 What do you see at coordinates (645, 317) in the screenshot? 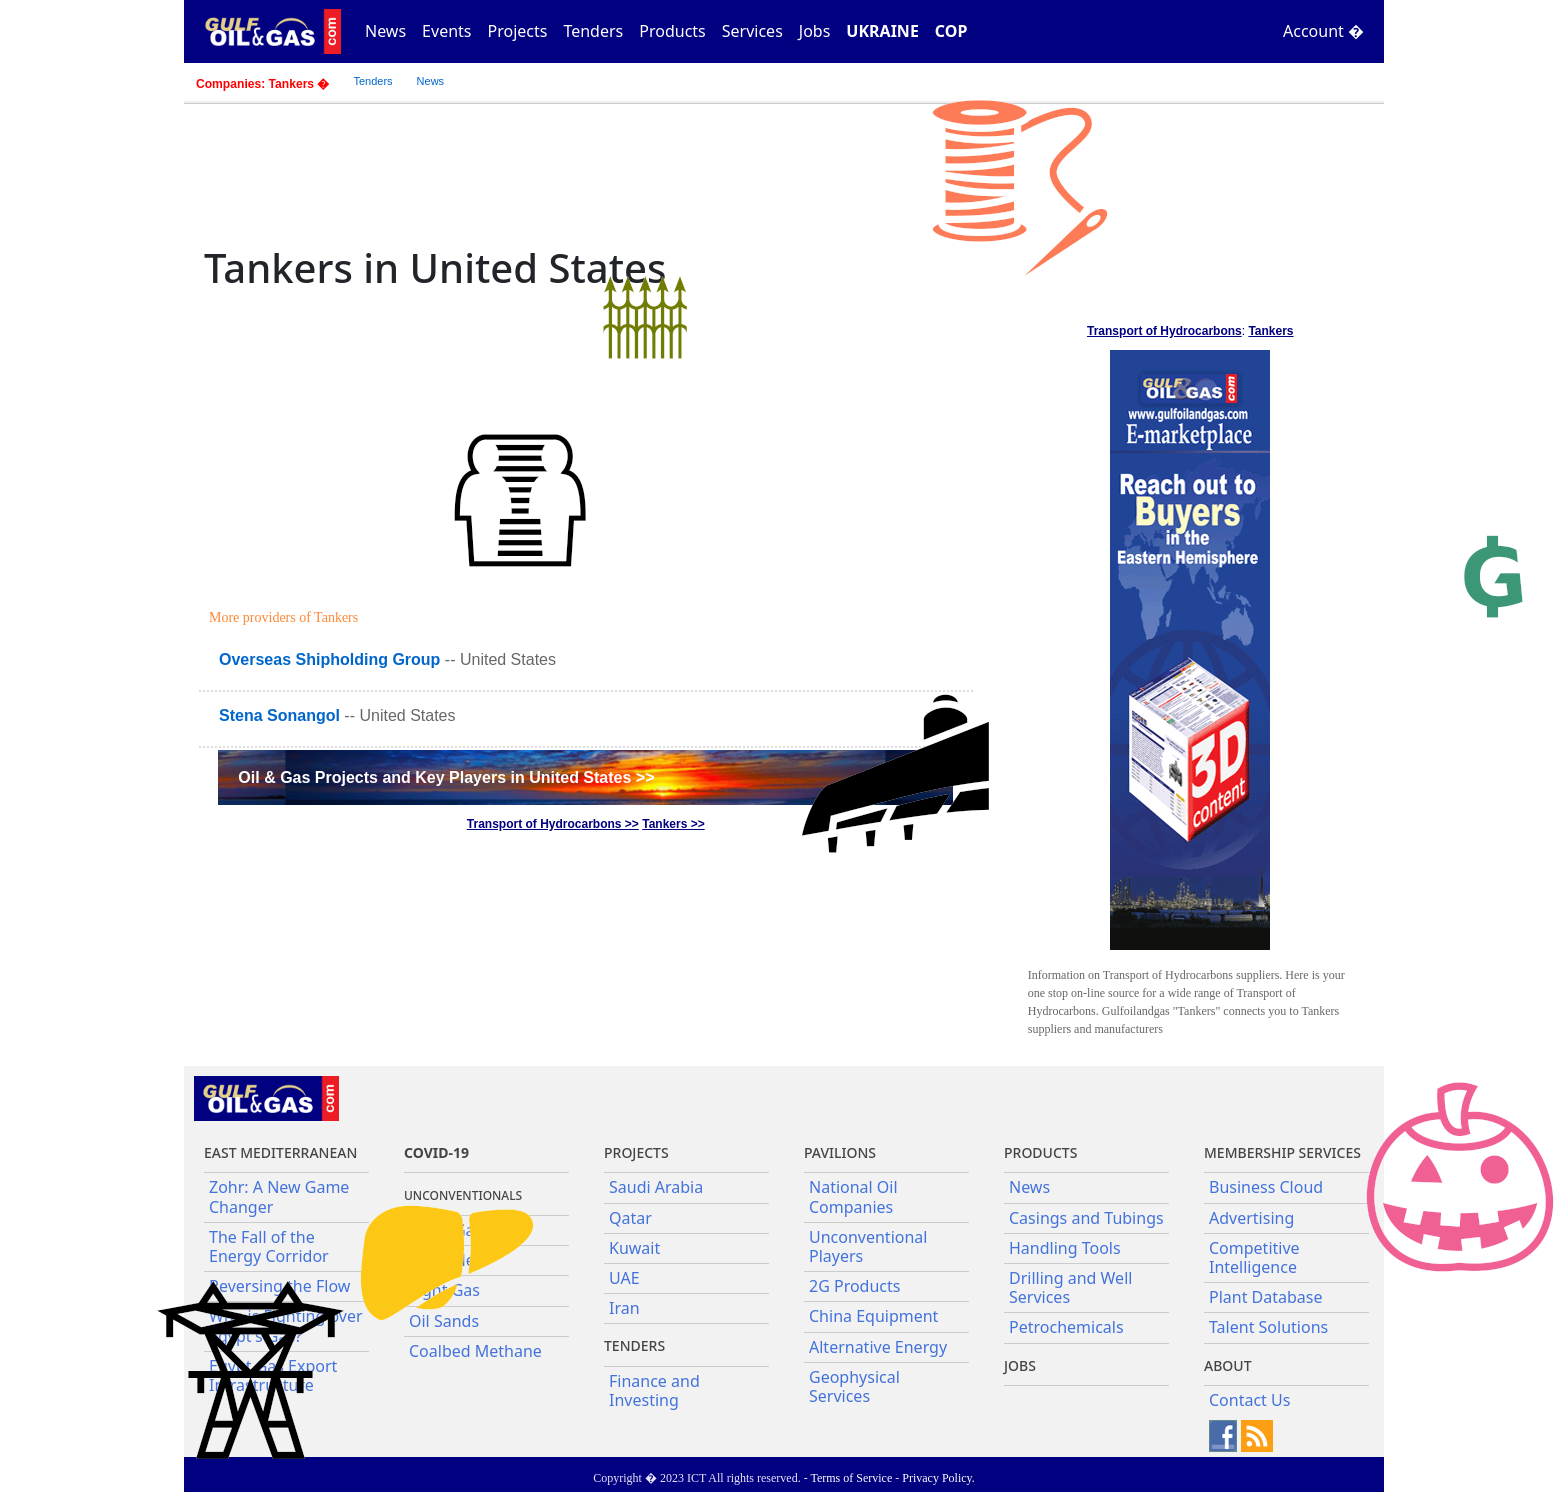
I see `set up defensive barriers in-game` at bounding box center [645, 317].